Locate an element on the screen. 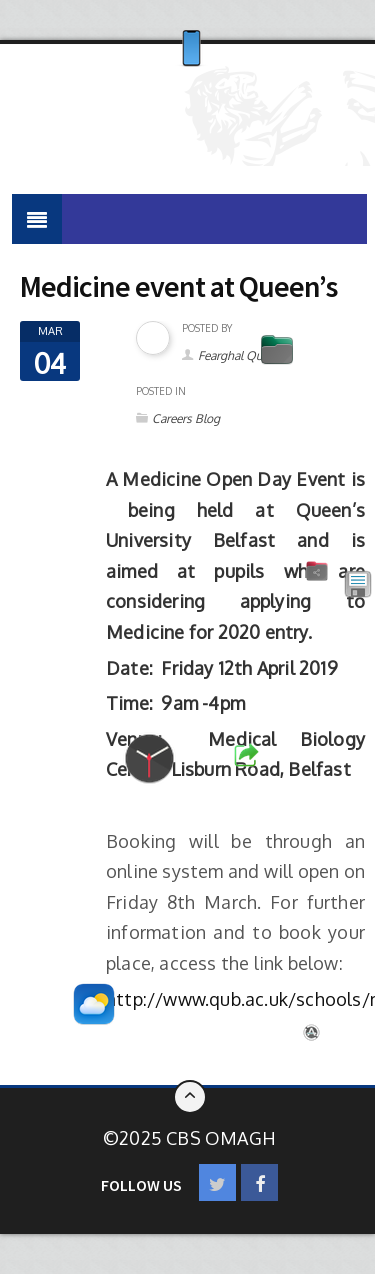 The width and height of the screenshot is (375, 1274). indicates a time-sensitive or urgent item is located at coordinates (149, 758).